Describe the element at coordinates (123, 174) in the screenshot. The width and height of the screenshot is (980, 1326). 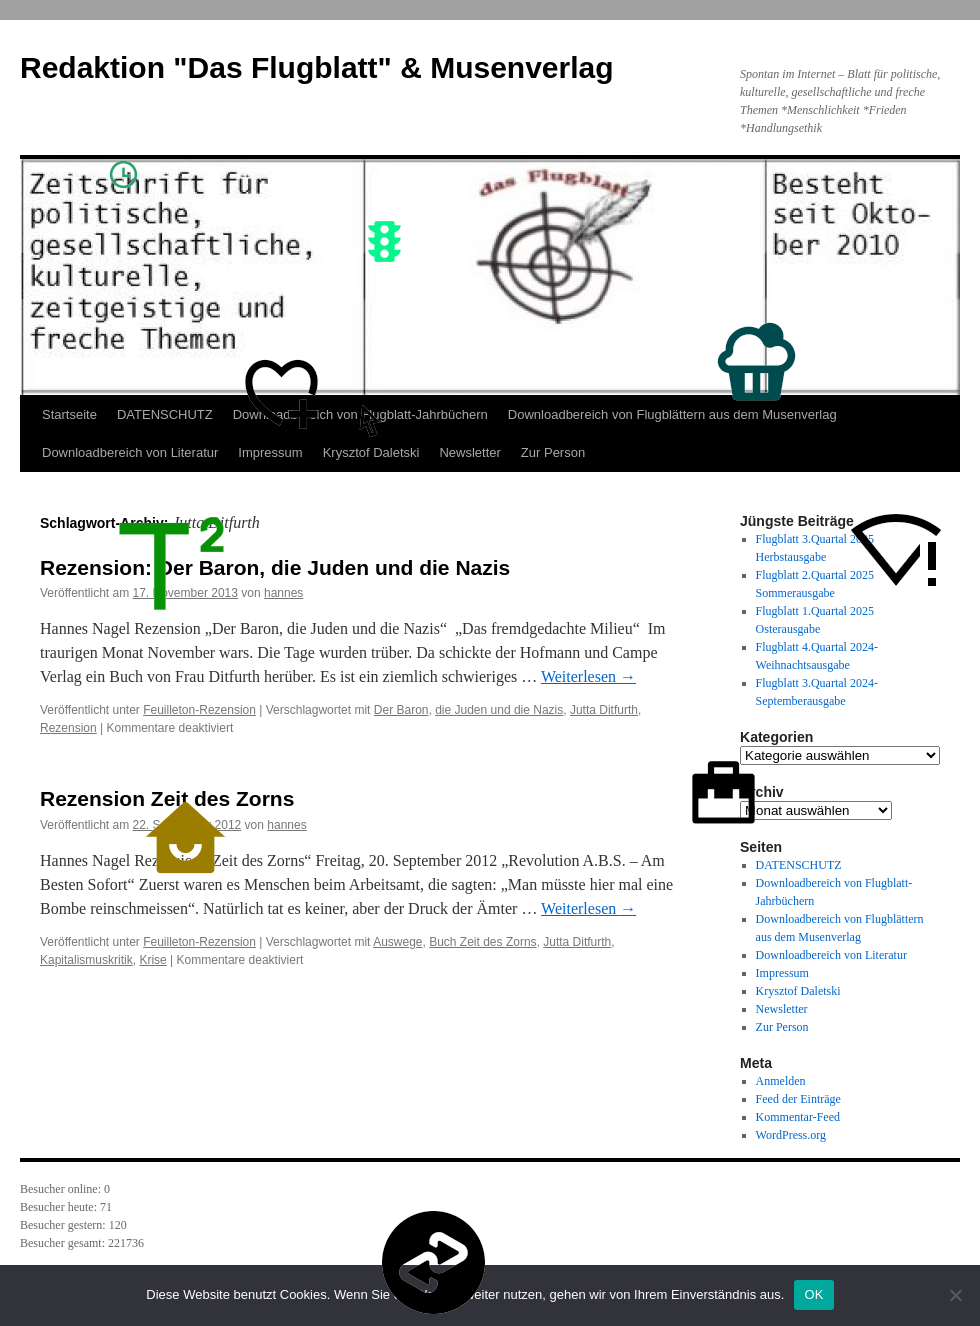
I see `view time or clock settings` at that location.